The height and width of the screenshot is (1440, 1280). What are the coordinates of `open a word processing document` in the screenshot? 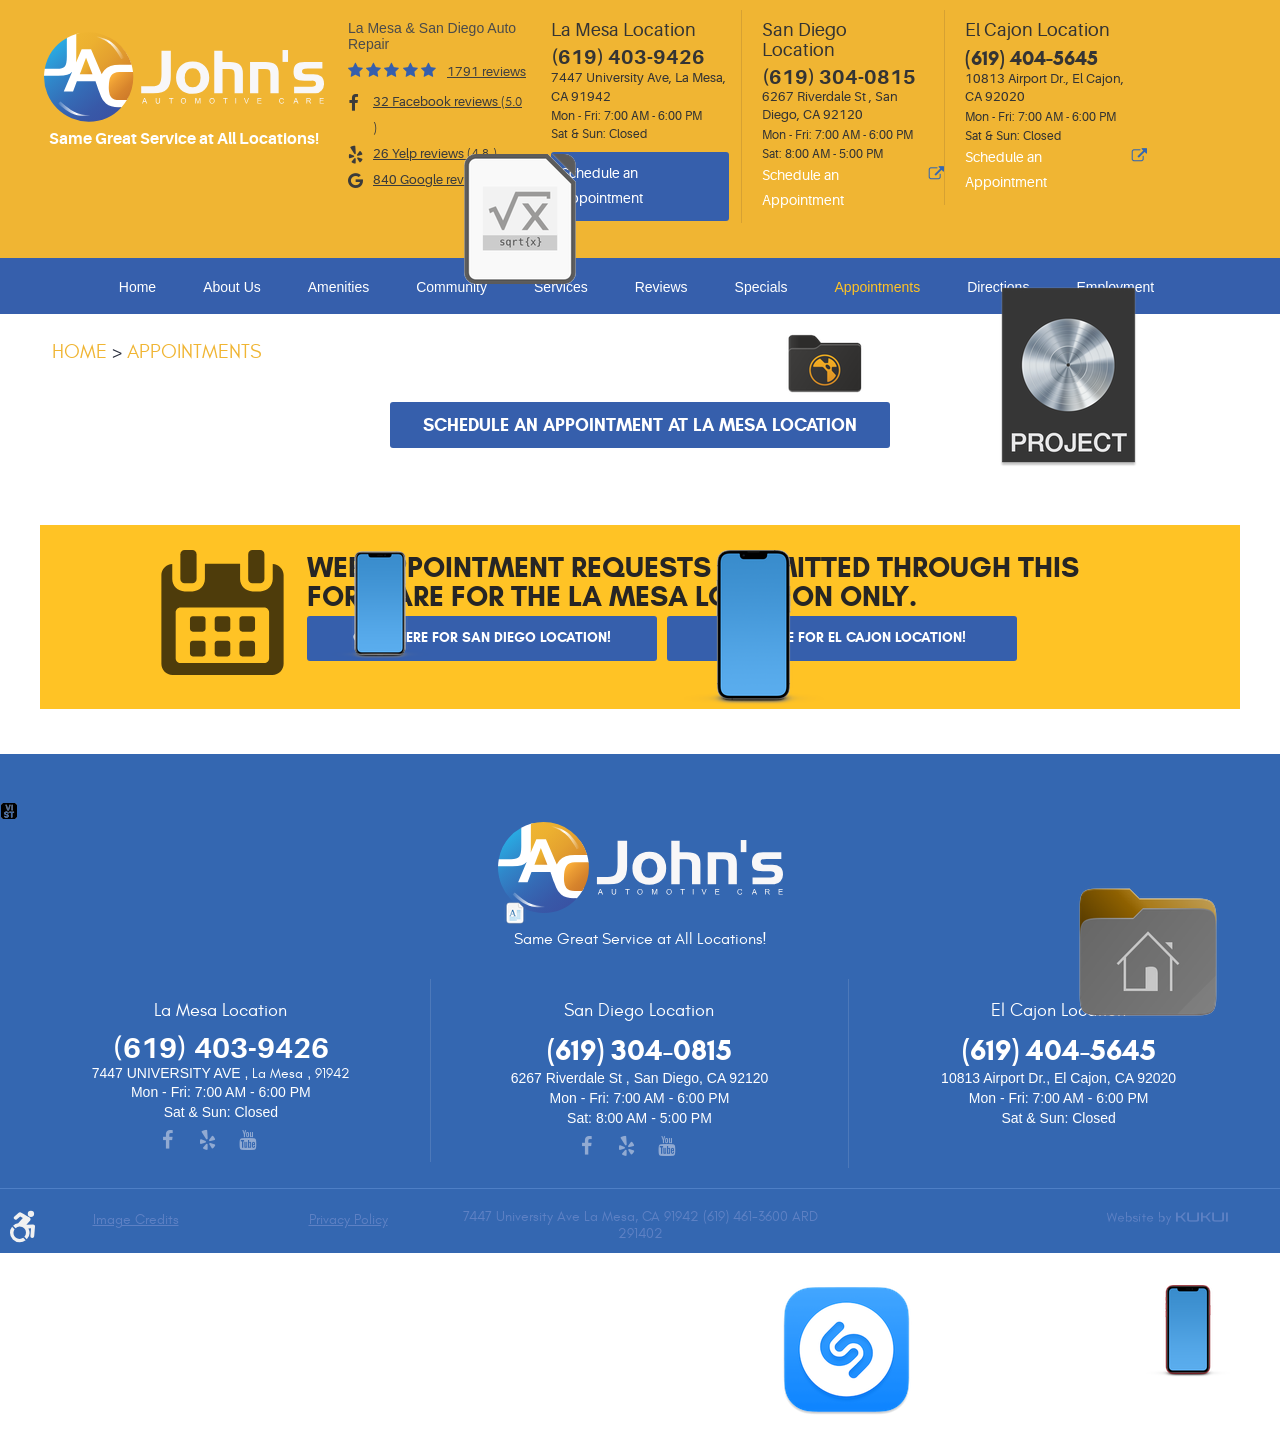 It's located at (515, 913).